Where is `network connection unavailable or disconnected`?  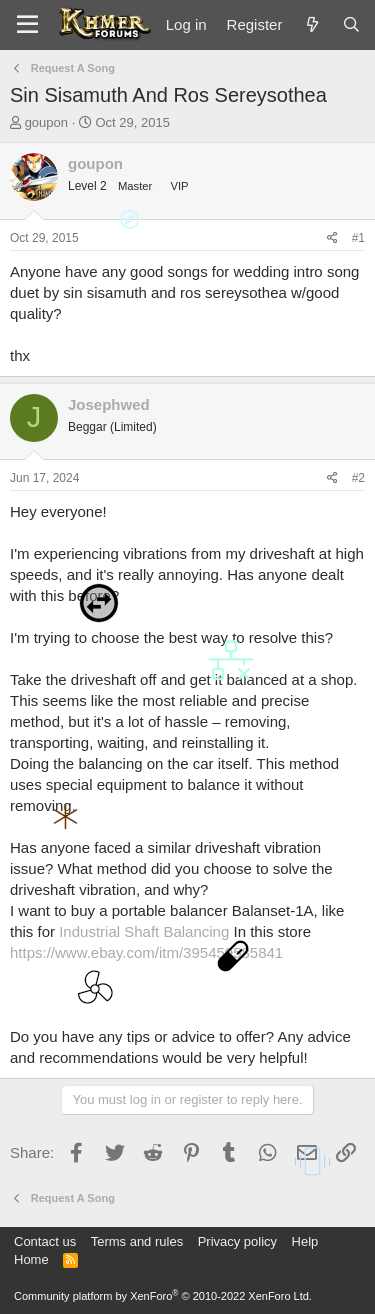 network connection unavailable or disconnected is located at coordinates (231, 661).